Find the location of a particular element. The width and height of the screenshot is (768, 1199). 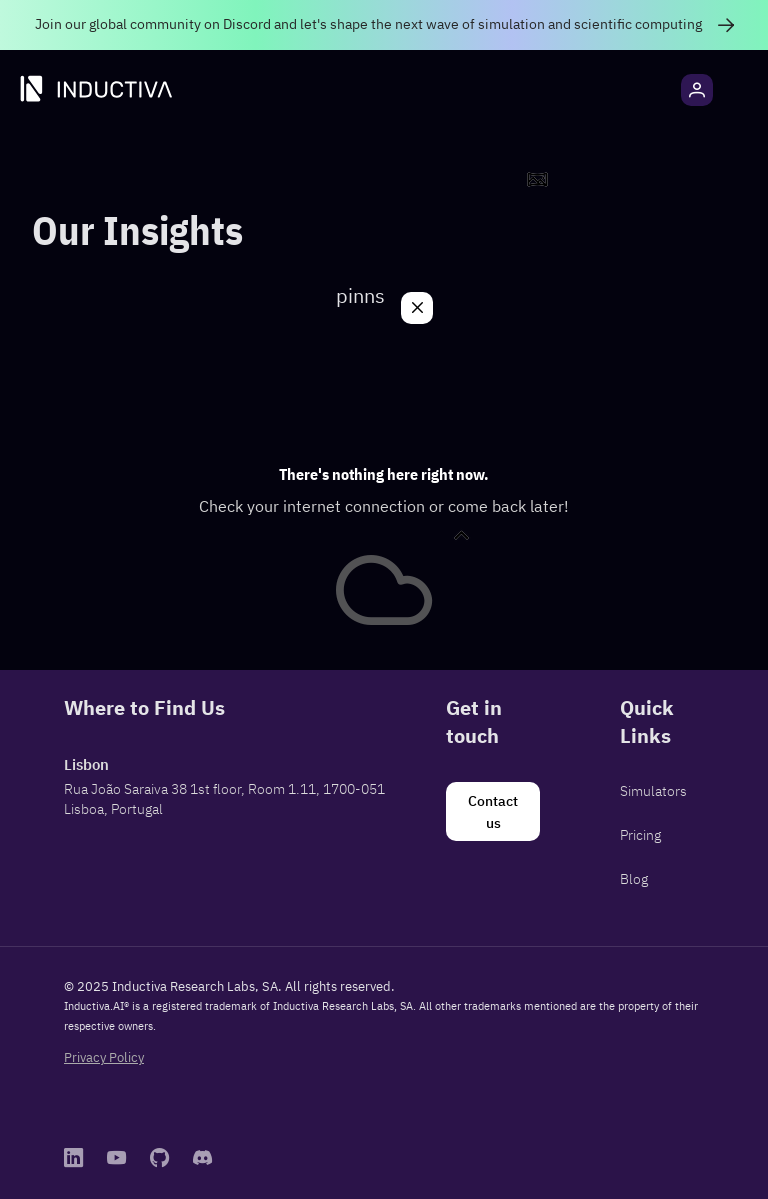

collapse an expanded section is located at coordinates (461, 535).